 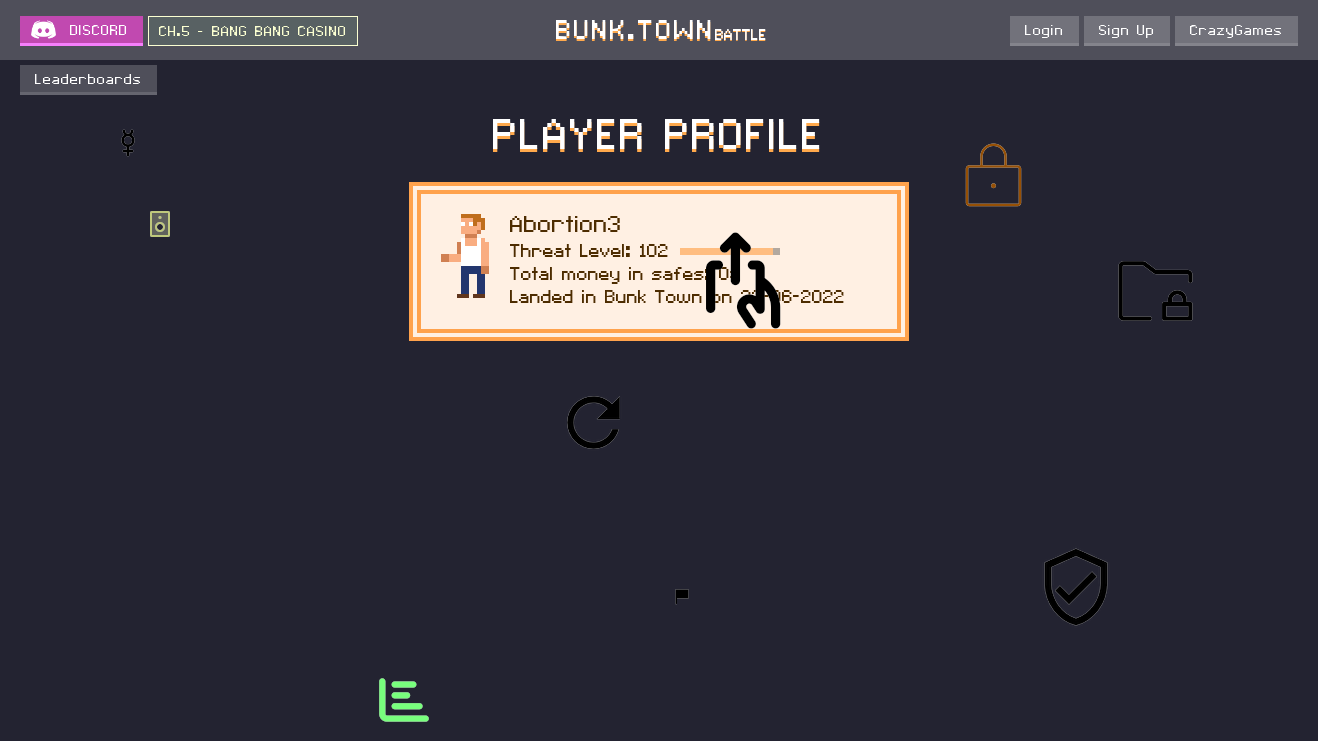 What do you see at coordinates (593, 422) in the screenshot?
I see `refresh or reload the current page` at bounding box center [593, 422].